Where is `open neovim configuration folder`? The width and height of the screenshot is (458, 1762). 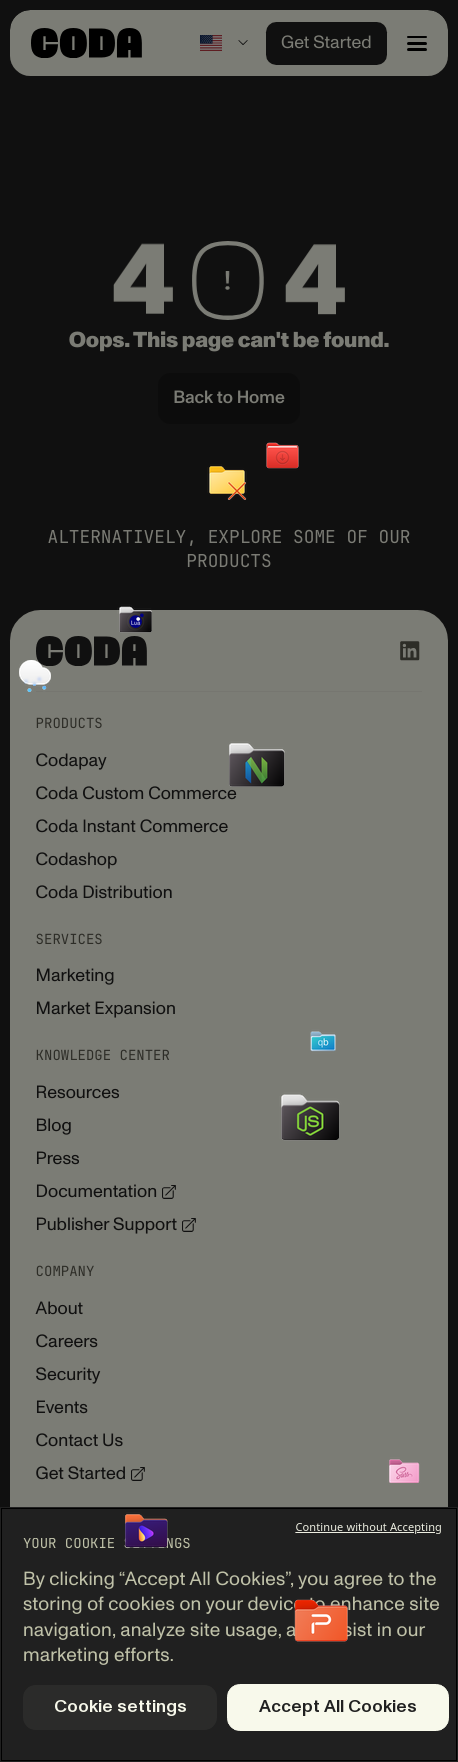
open neovim configuration folder is located at coordinates (256, 766).